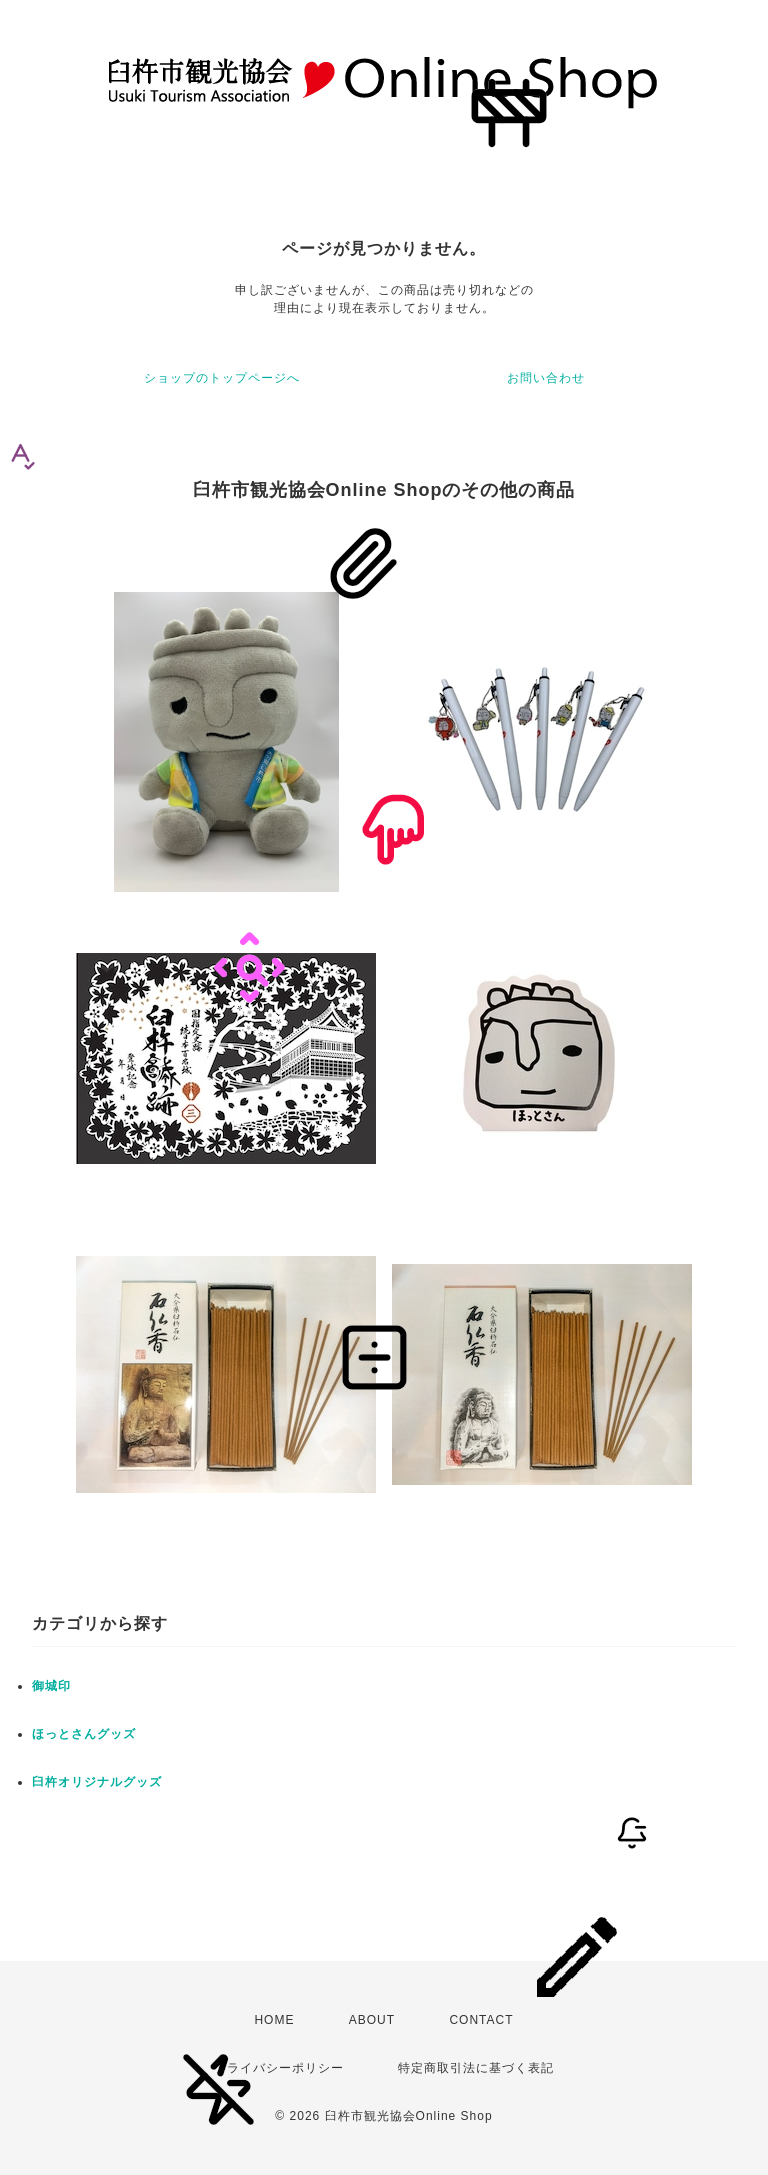 This screenshot has width=768, height=2175. What do you see at coordinates (218, 2089) in the screenshot?
I see `disable flash or quick actions` at bounding box center [218, 2089].